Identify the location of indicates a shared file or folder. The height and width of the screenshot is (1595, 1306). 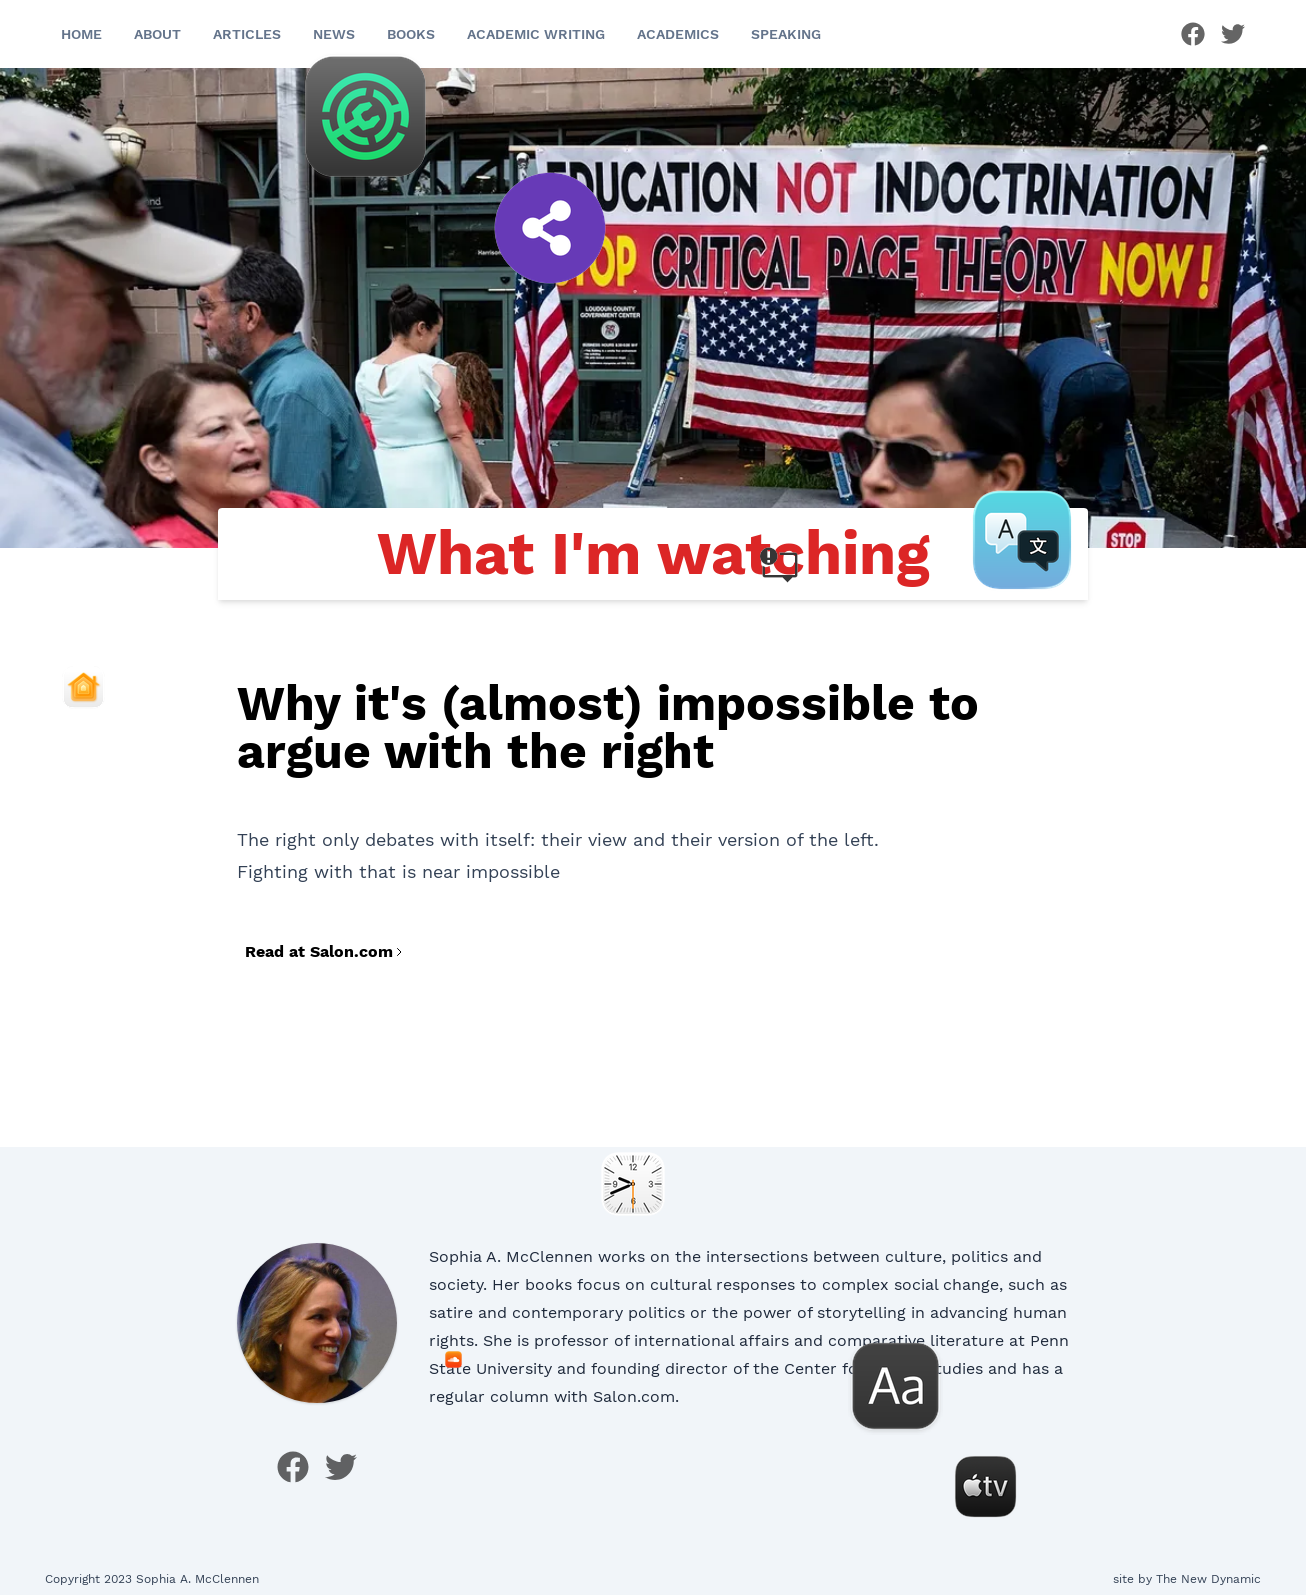
(550, 228).